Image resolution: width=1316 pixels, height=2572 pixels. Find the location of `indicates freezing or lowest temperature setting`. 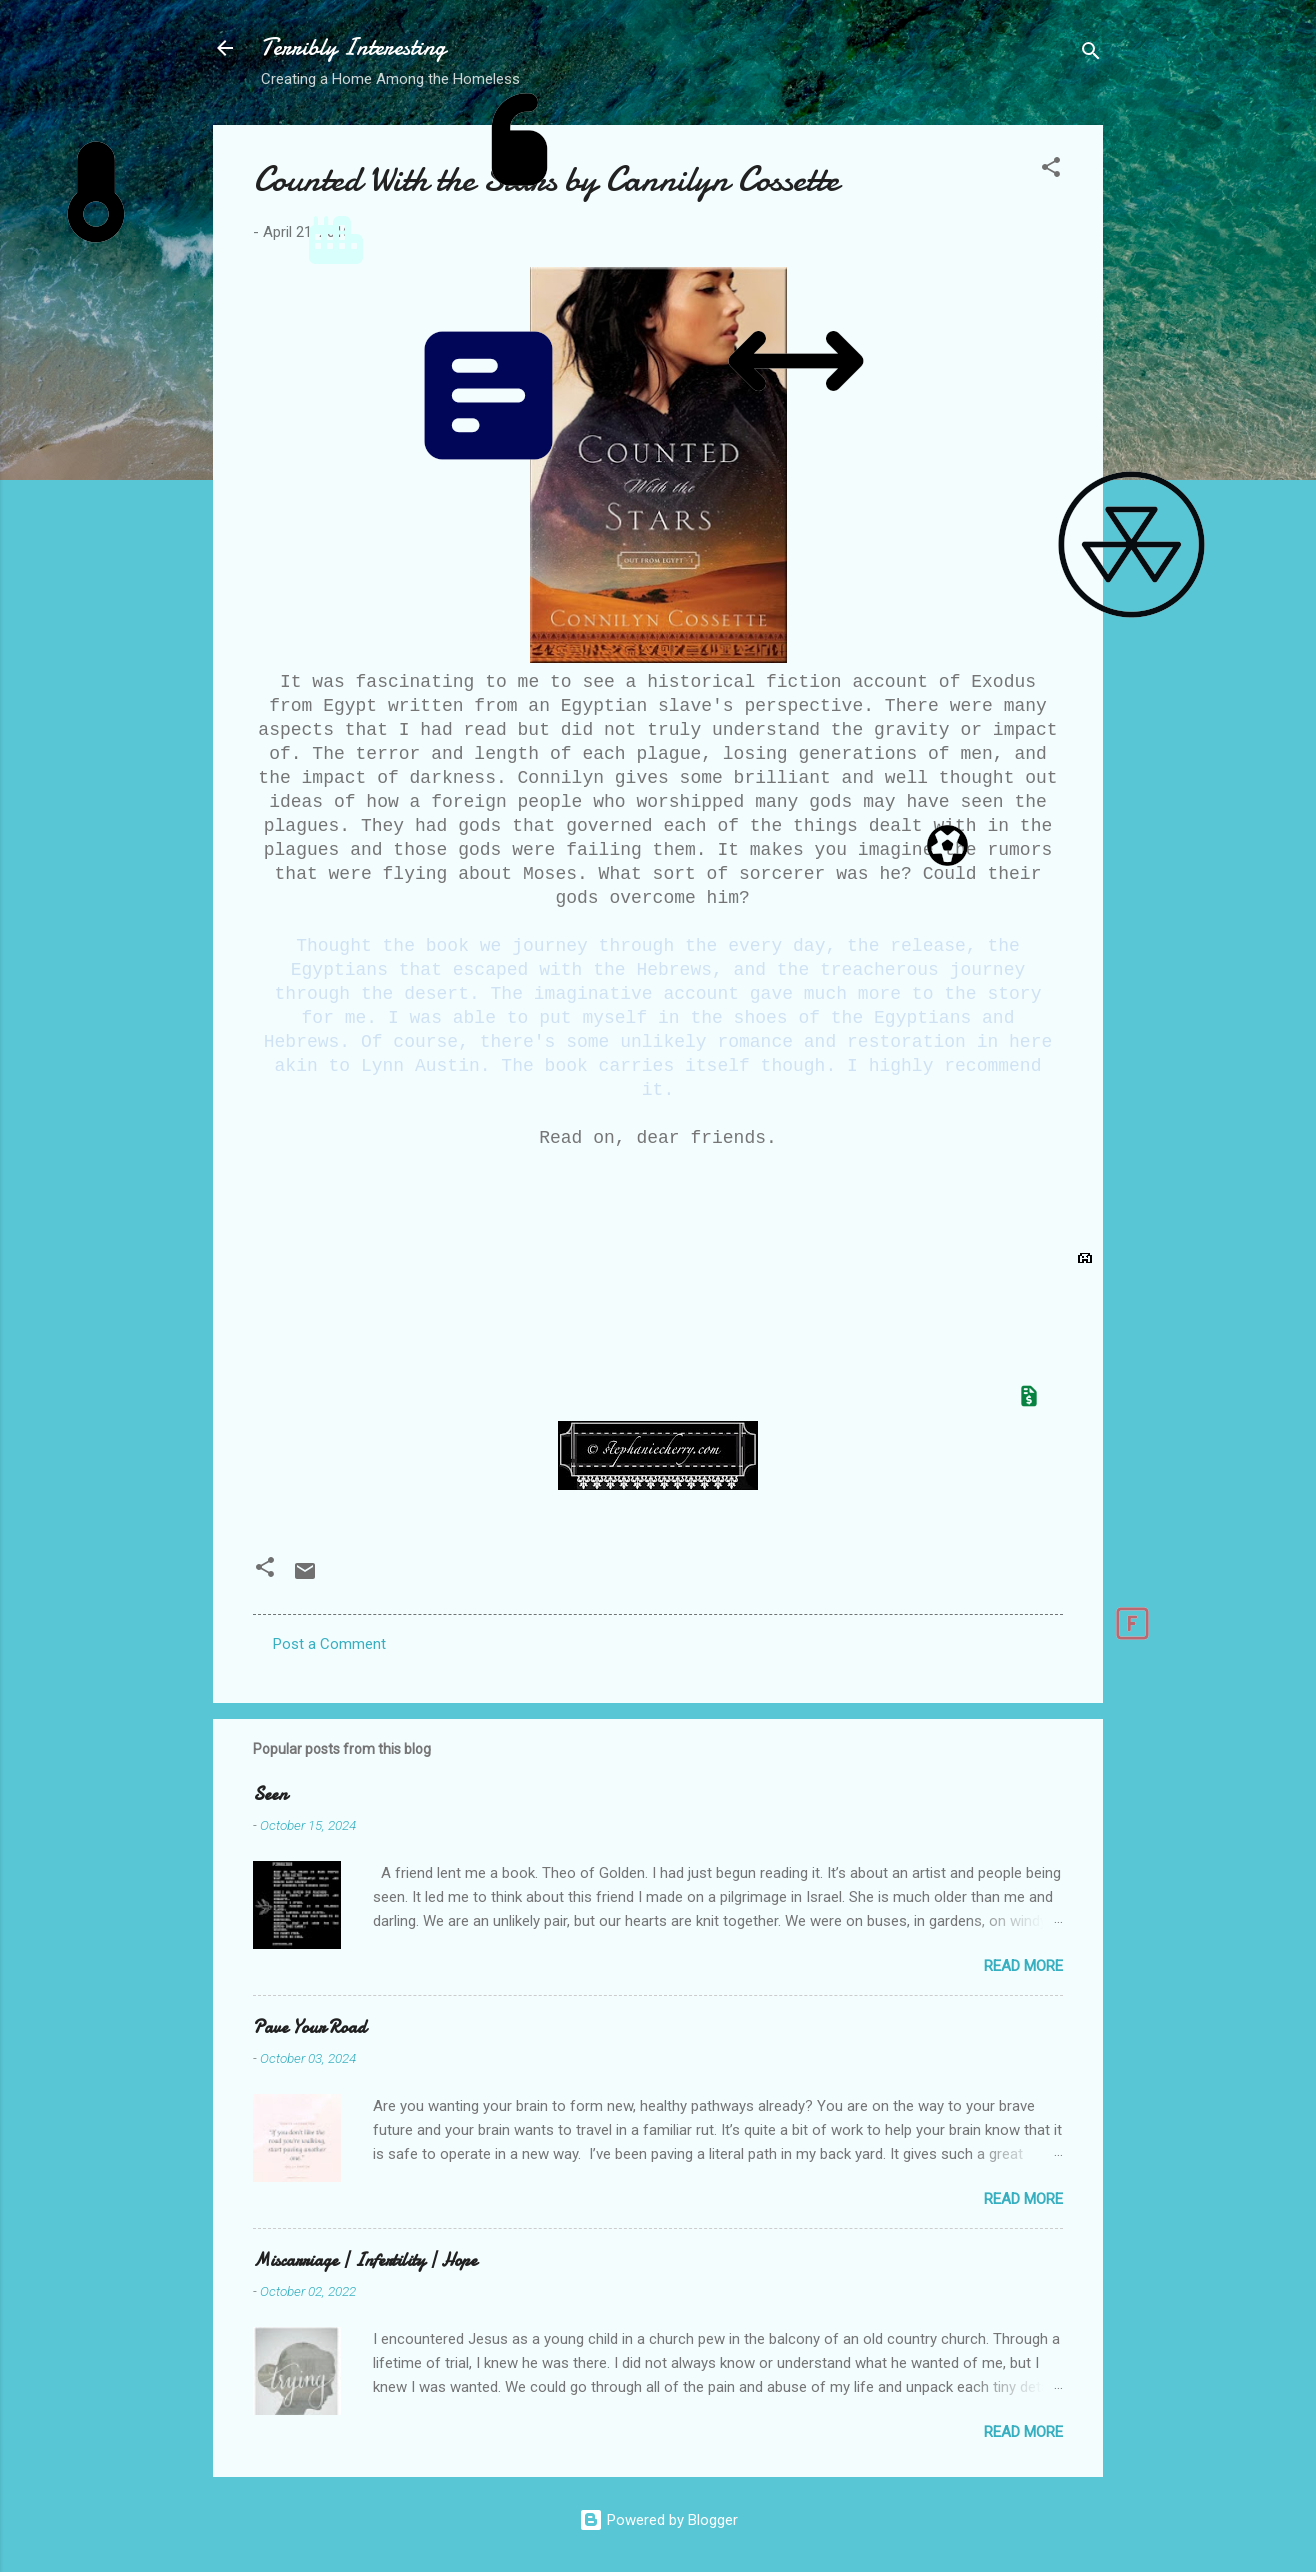

indicates freezing or lowest temperature setting is located at coordinates (96, 192).